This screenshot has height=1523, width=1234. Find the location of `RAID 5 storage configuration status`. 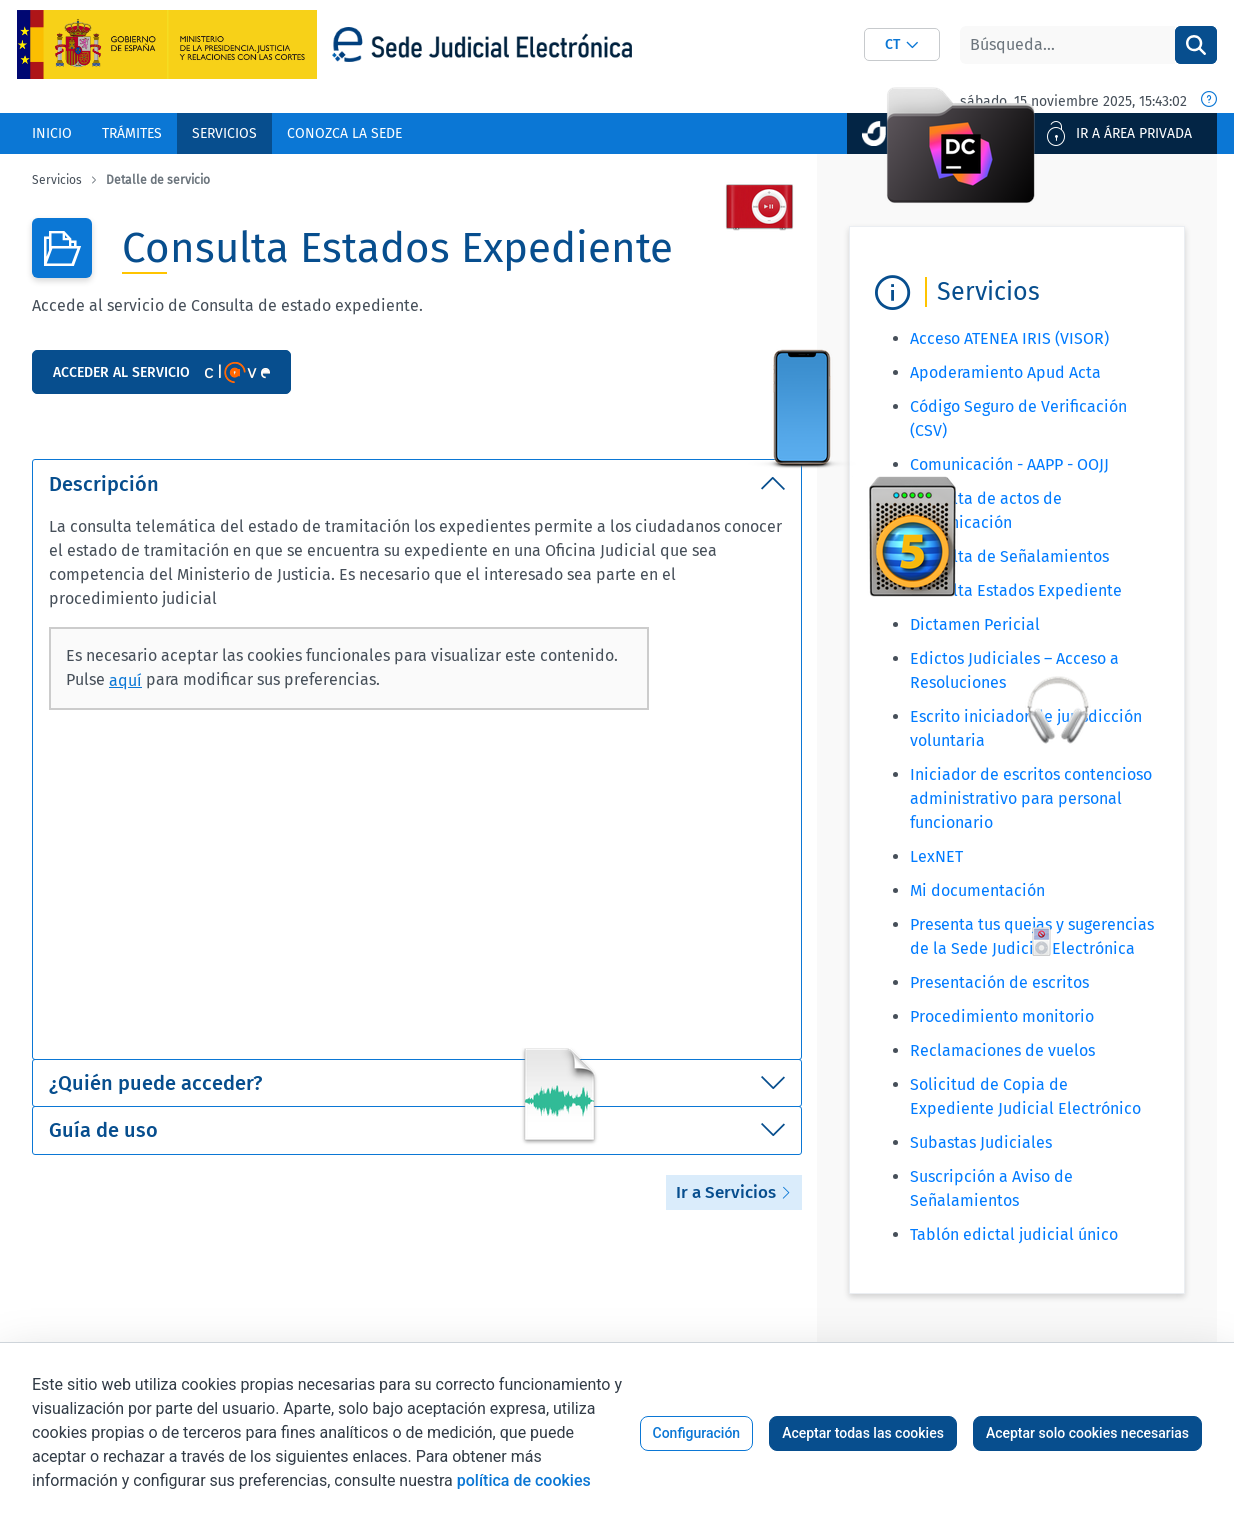

RAID 5 storage configuration status is located at coordinates (912, 536).